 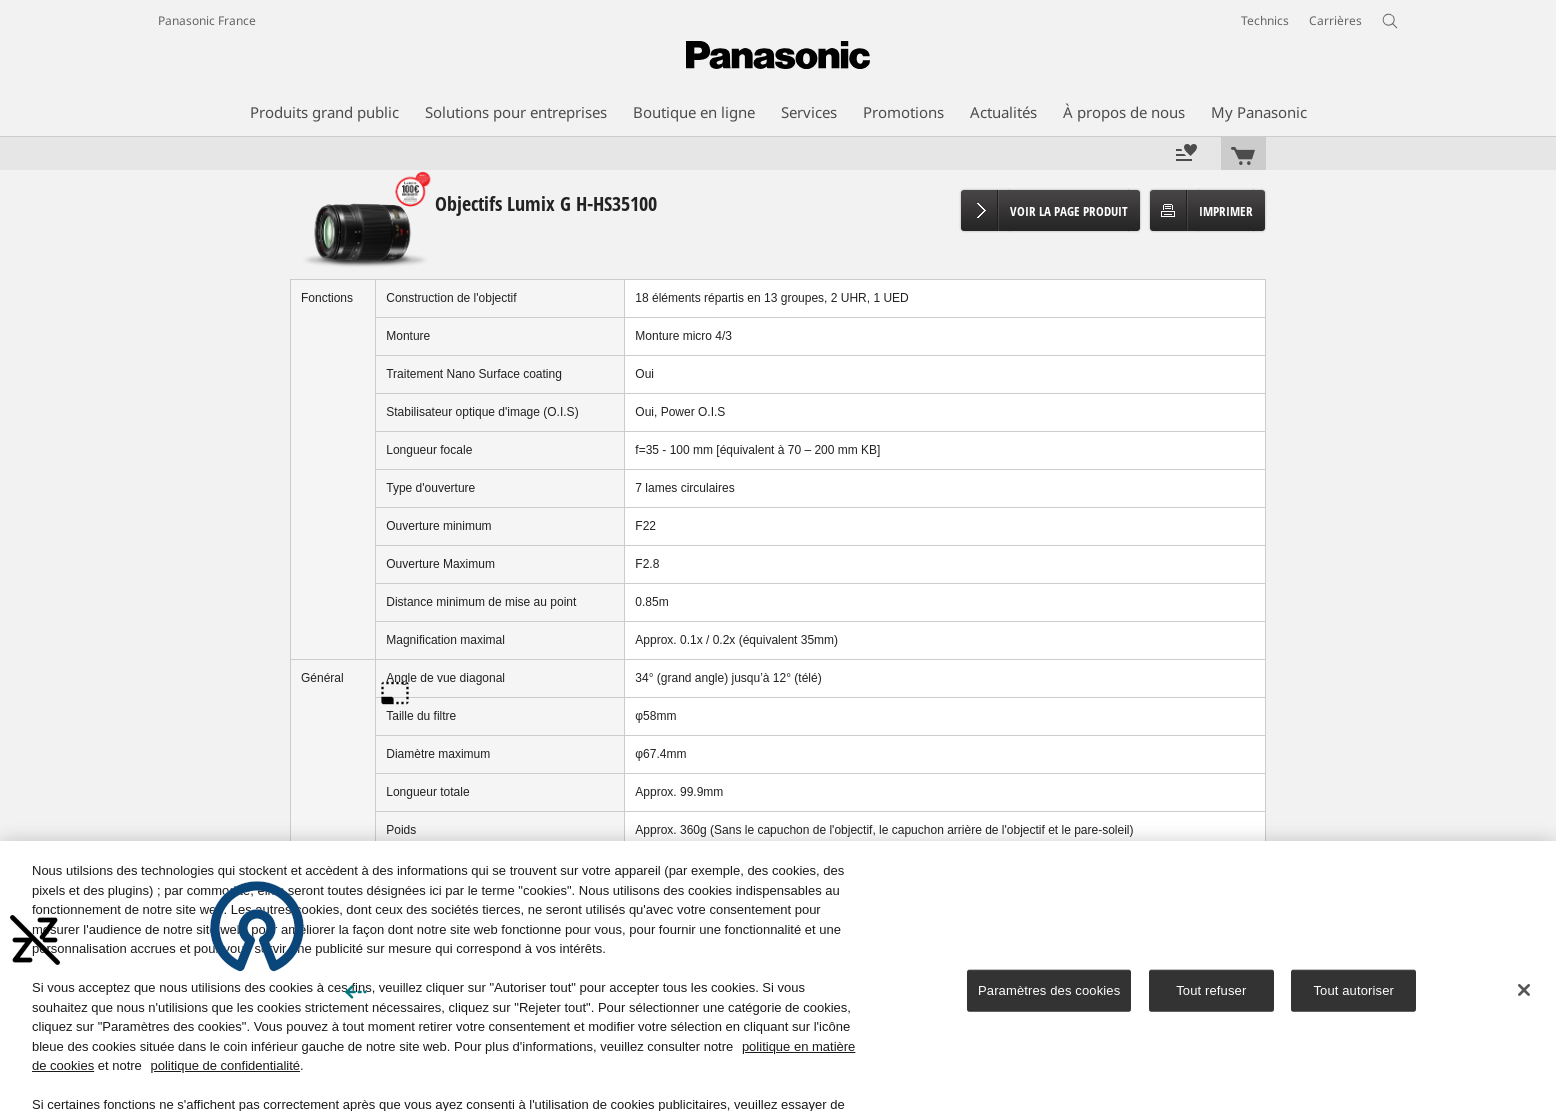 What do you see at coordinates (35, 940) in the screenshot?
I see `disable sleep mode` at bounding box center [35, 940].